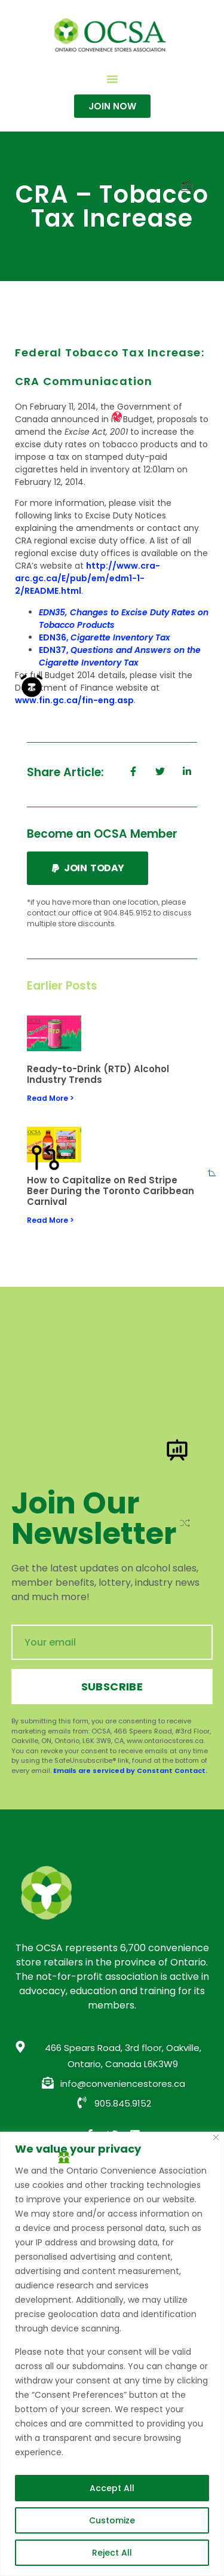  I want to click on view presentation with chart data, so click(177, 1450).